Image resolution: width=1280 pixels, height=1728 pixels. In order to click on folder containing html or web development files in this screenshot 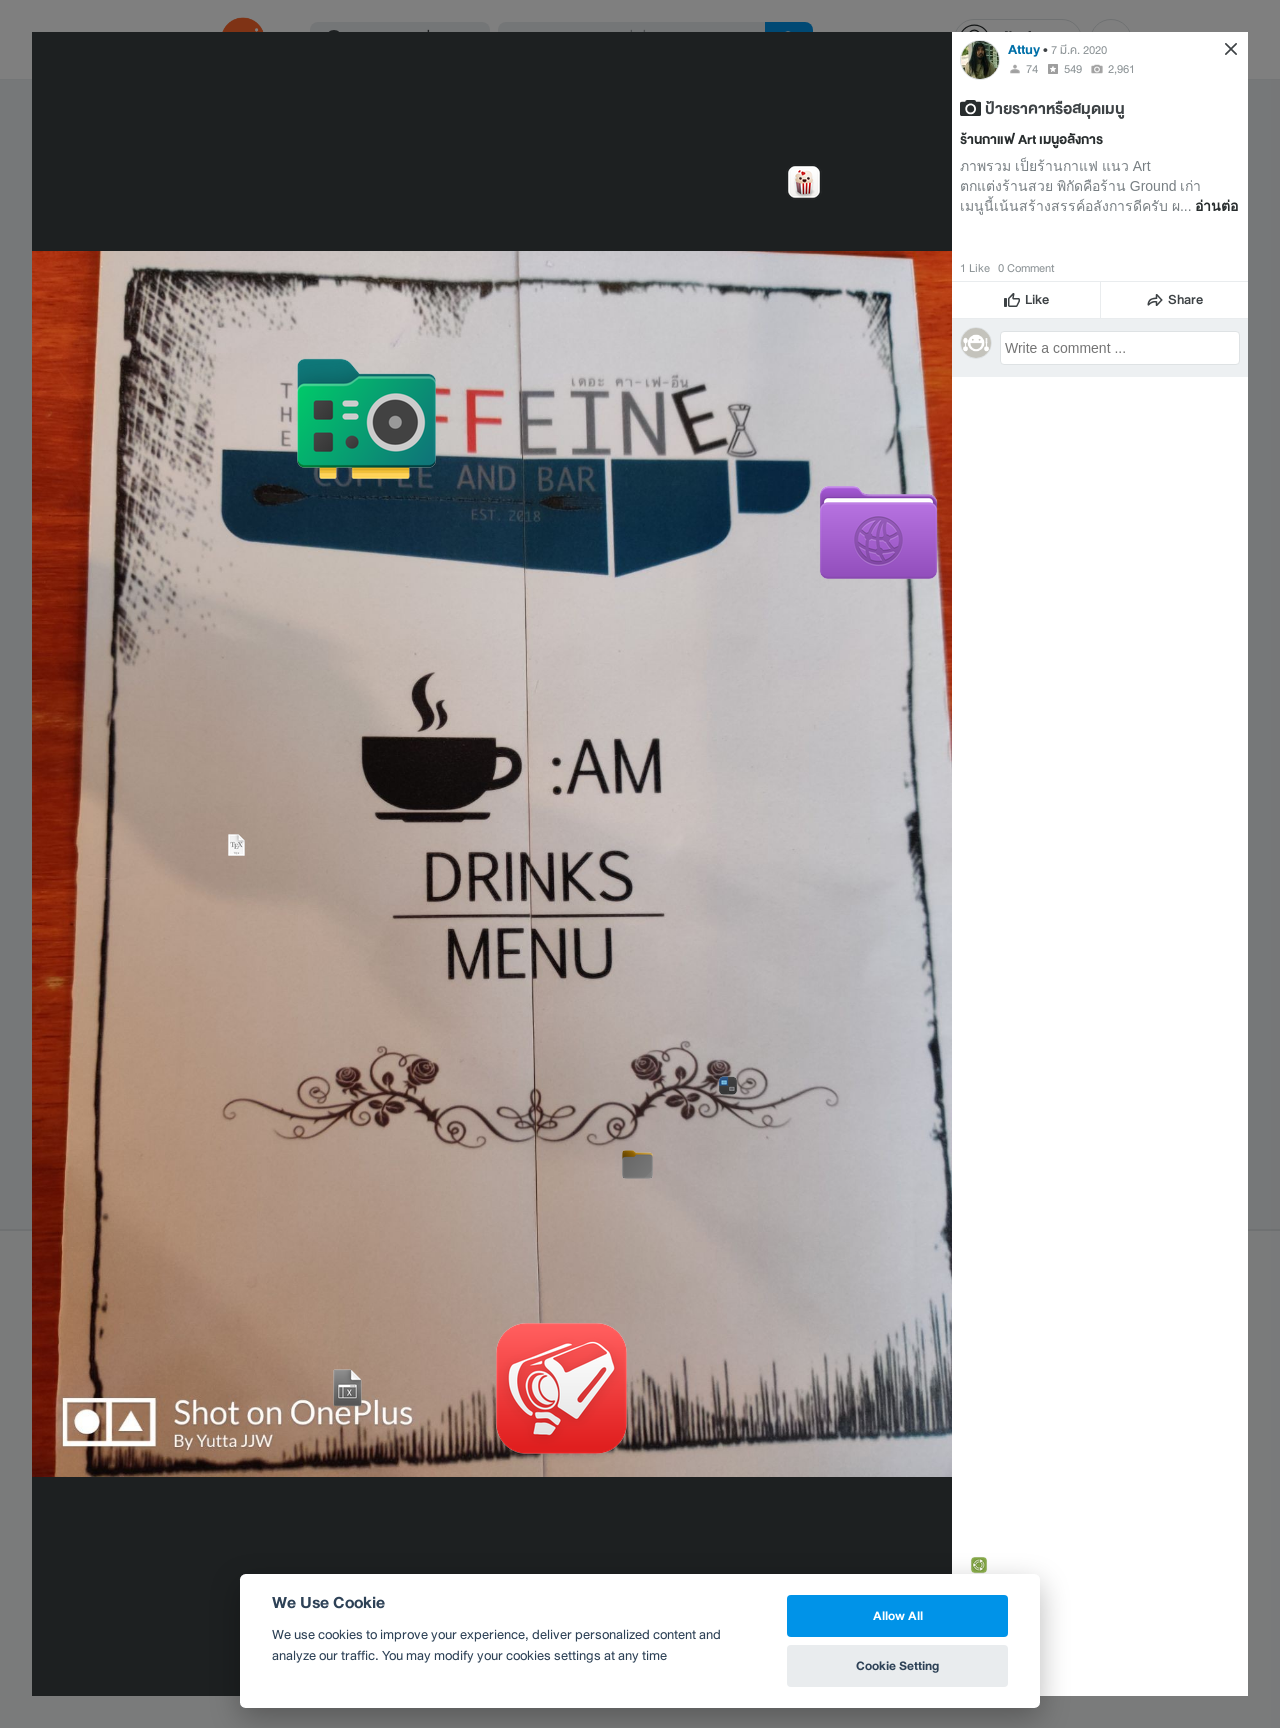, I will do `click(878, 532)`.